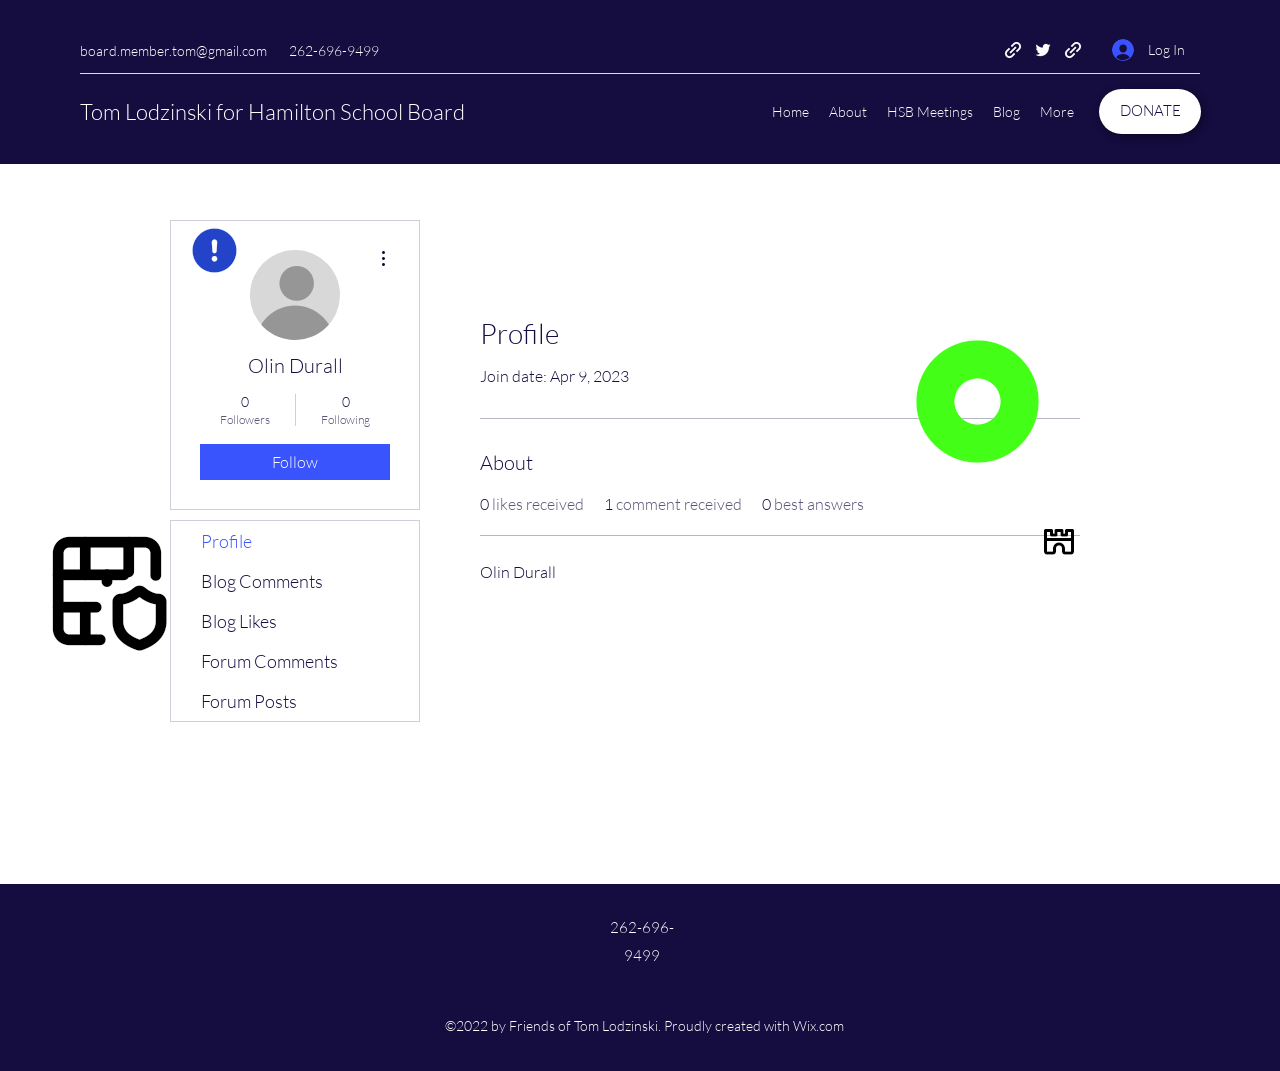 The image size is (1280, 1071). Describe the element at coordinates (107, 591) in the screenshot. I see `enable firewall protection` at that location.